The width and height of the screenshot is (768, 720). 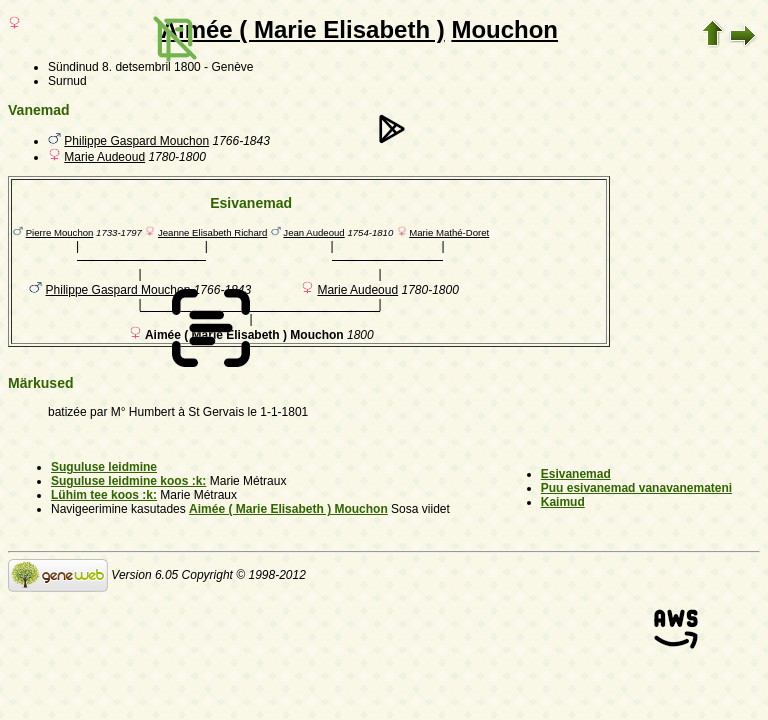 What do you see at coordinates (211, 328) in the screenshot?
I see `scan document to extract text` at bounding box center [211, 328].